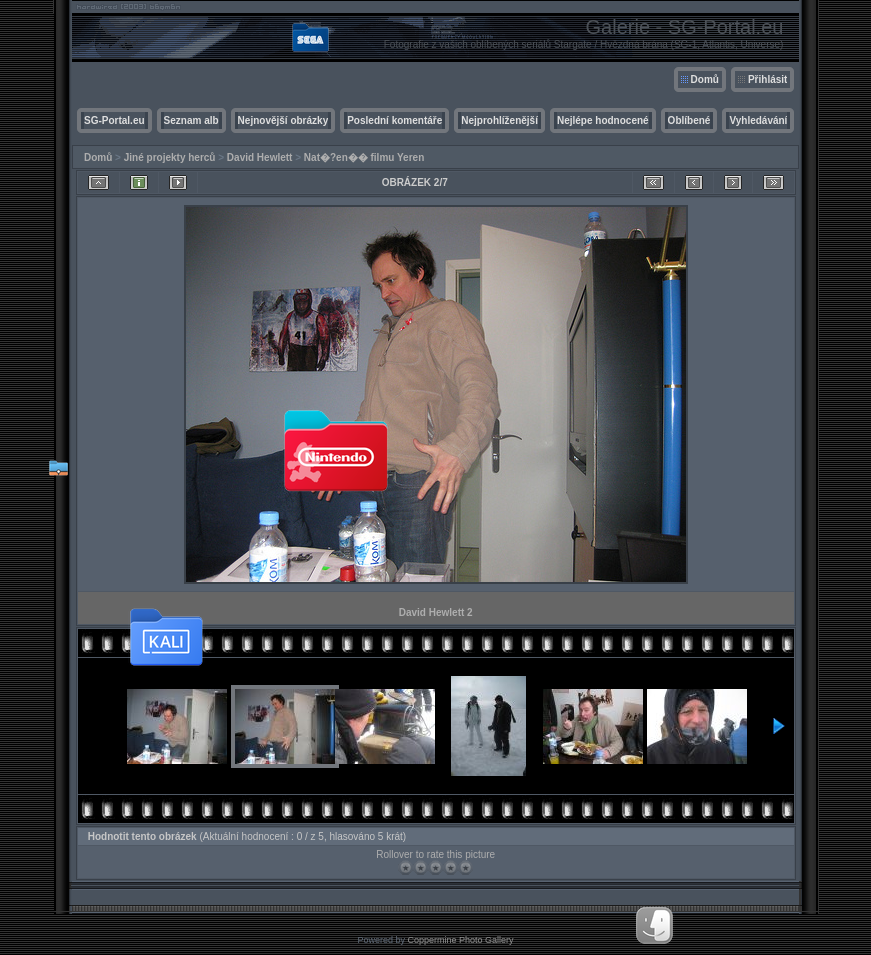 Image resolution: width=871 pixels, height=955 pixels. What do you see at coordinates (310, 38) in the screenshot?
I see `open folder containing sega games or files` at bounding box center [310, 38].